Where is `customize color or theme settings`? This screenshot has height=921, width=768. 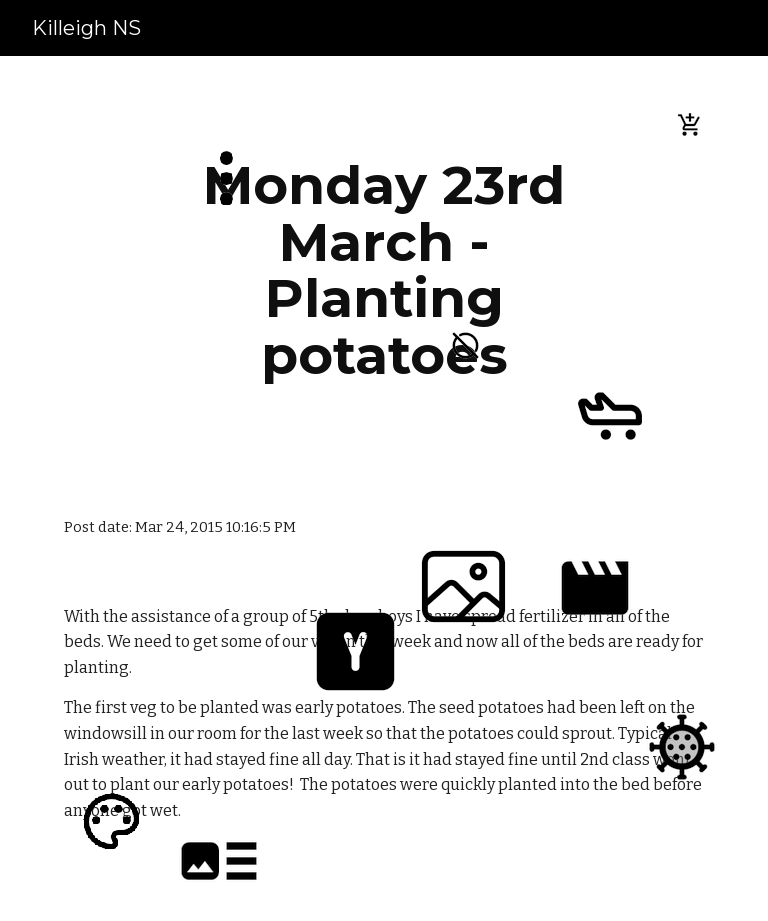 customize color or theme settings is located at coordinates (111, 821).